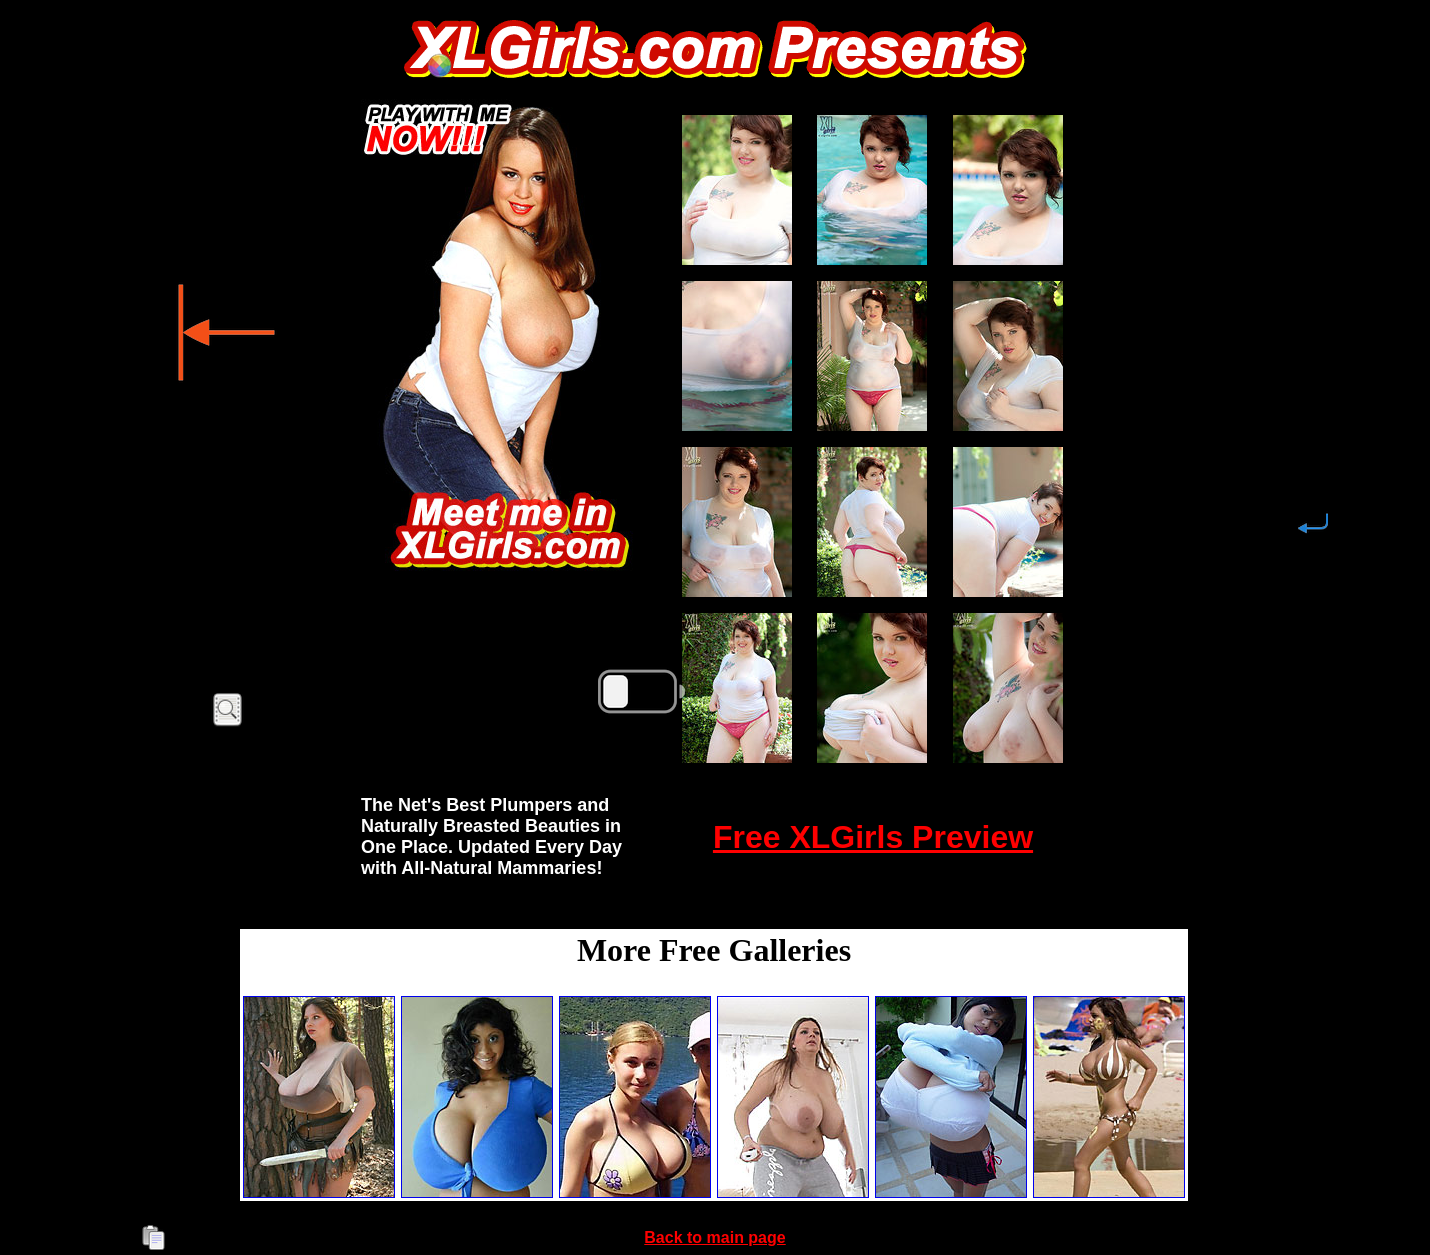 This screenshot has width=1430, height=1255. Describe the element at coordinates (226, 332) in the screenshot. I see `go to the first item in a list or sequence` at that location.